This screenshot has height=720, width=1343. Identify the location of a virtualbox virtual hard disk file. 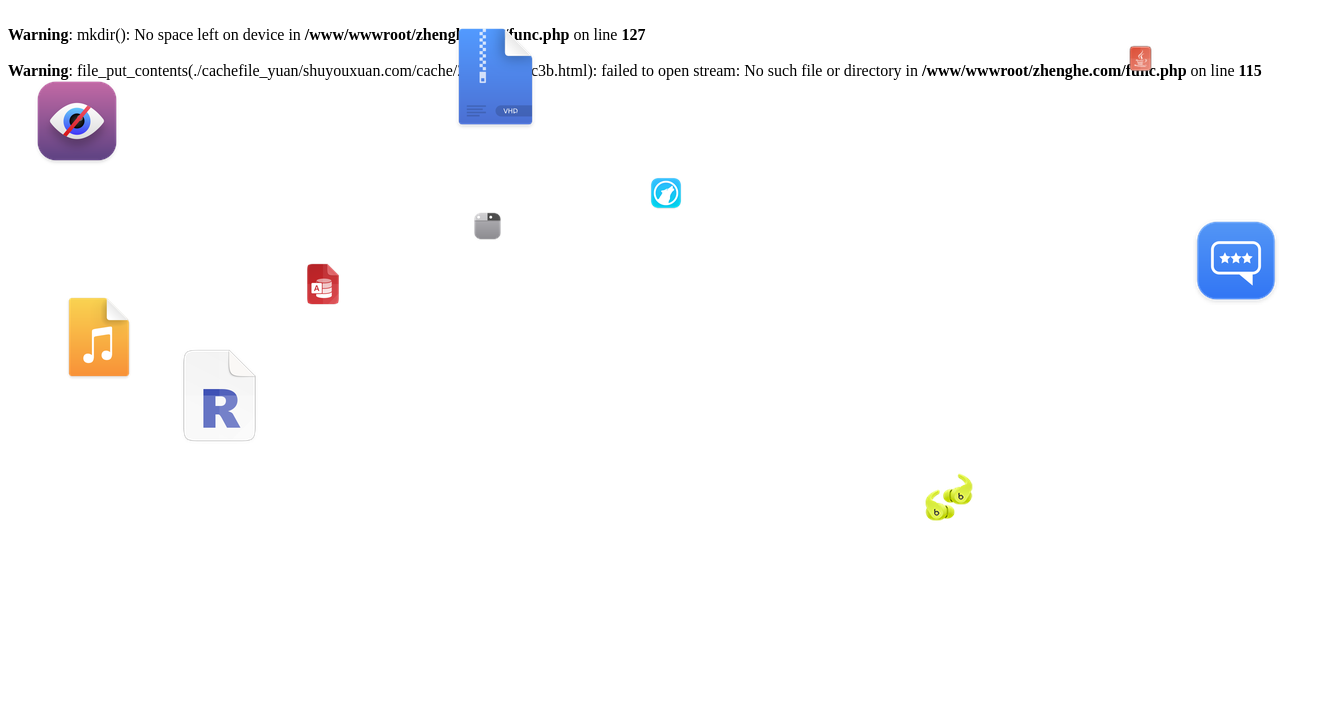
(495, 78).